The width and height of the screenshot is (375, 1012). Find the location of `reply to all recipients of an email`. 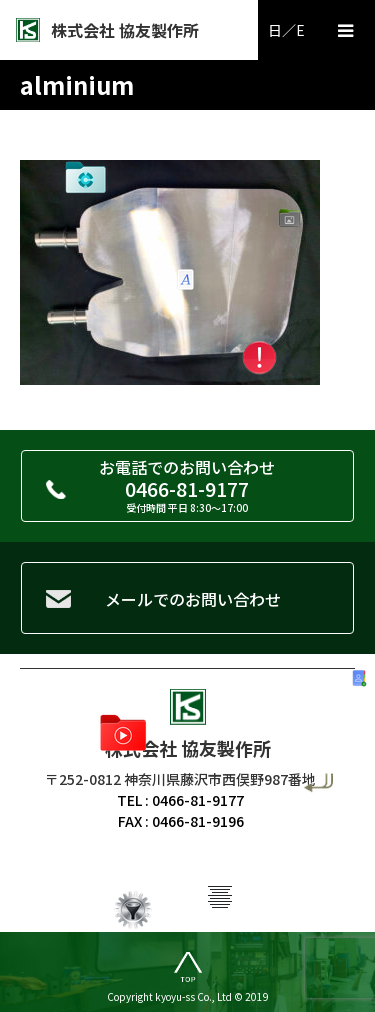

reply to all recipients of an email is located at coordinates (318, 781).